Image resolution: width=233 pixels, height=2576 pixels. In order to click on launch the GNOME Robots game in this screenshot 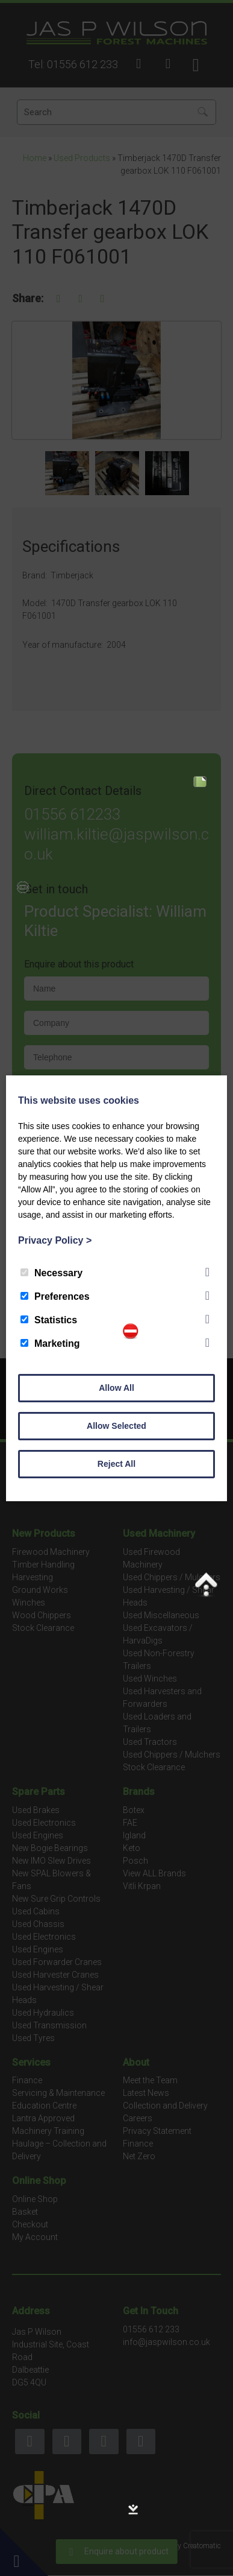, I will do `click(23, 887)`.